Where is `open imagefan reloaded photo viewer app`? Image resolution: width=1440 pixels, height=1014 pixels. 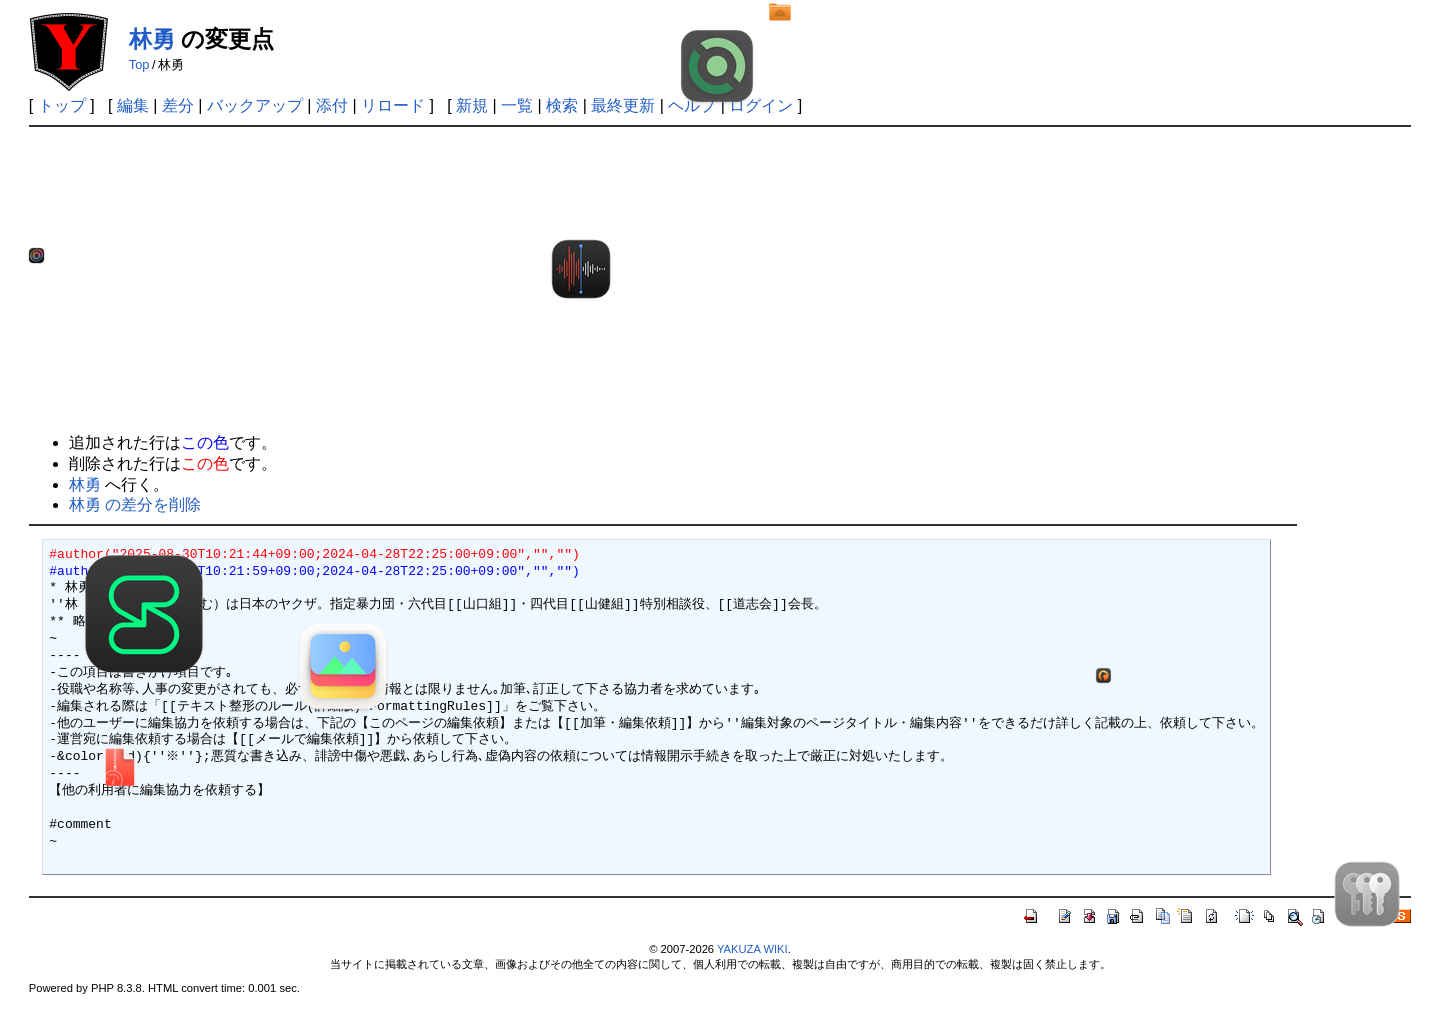 open imagefan reloaded photo viewer app is located at coordinates (343, 666).